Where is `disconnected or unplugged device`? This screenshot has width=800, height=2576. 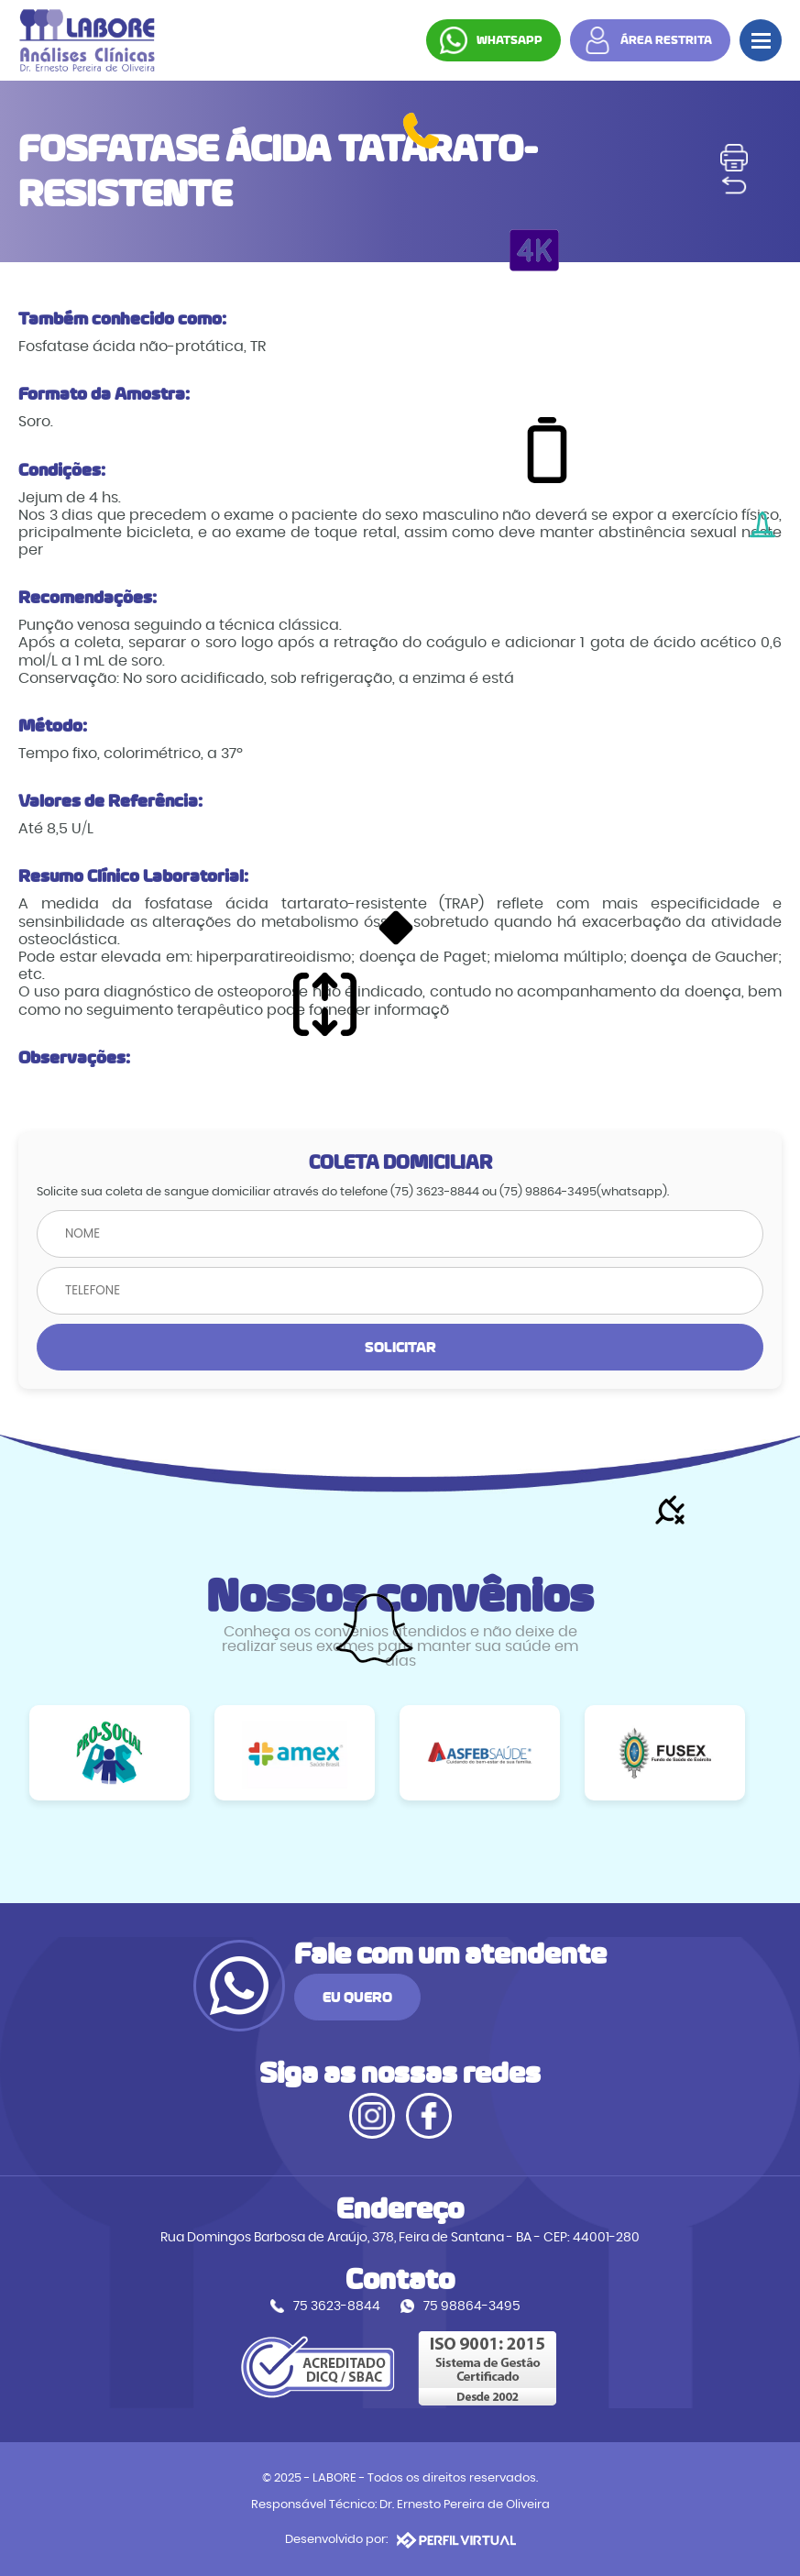
disconnected or unplugged device is located at coordinates (670, 1510).